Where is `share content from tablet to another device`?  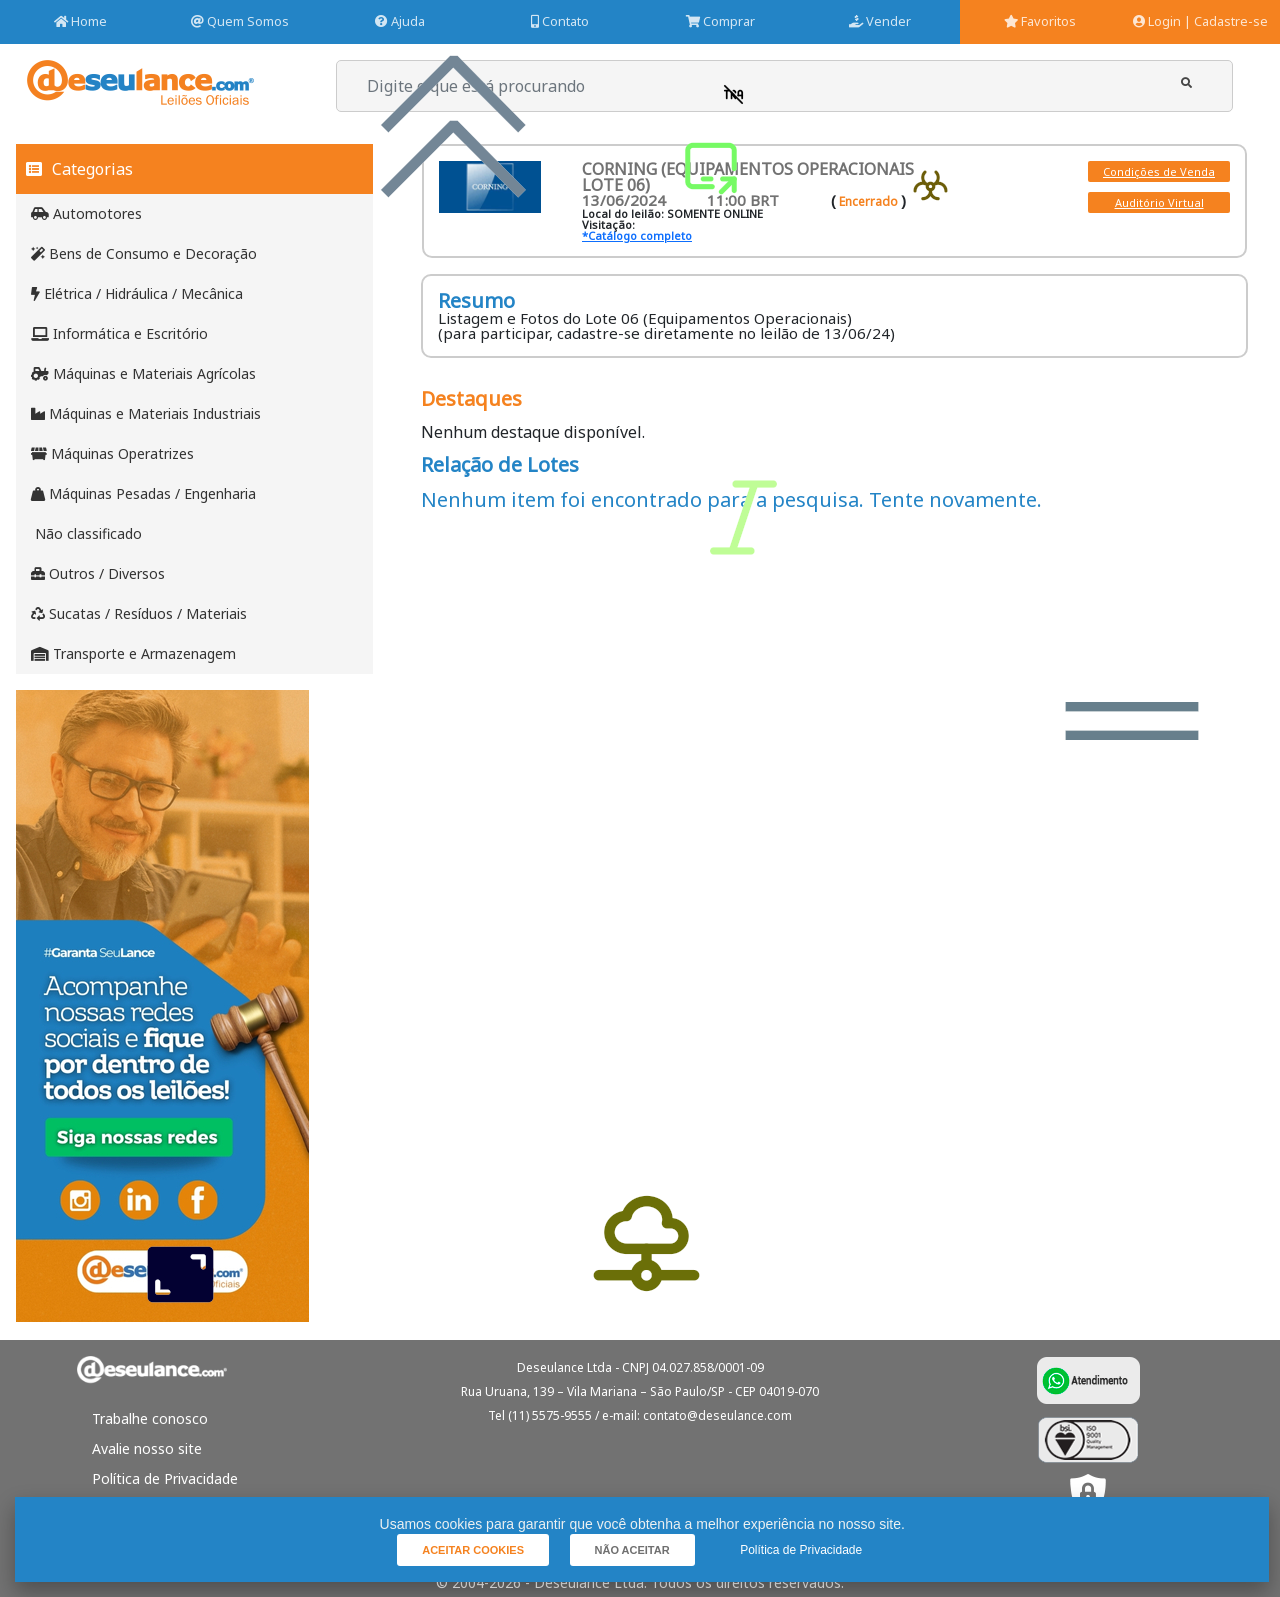
share content from tablet to another device is located at coordinates (711, 166).